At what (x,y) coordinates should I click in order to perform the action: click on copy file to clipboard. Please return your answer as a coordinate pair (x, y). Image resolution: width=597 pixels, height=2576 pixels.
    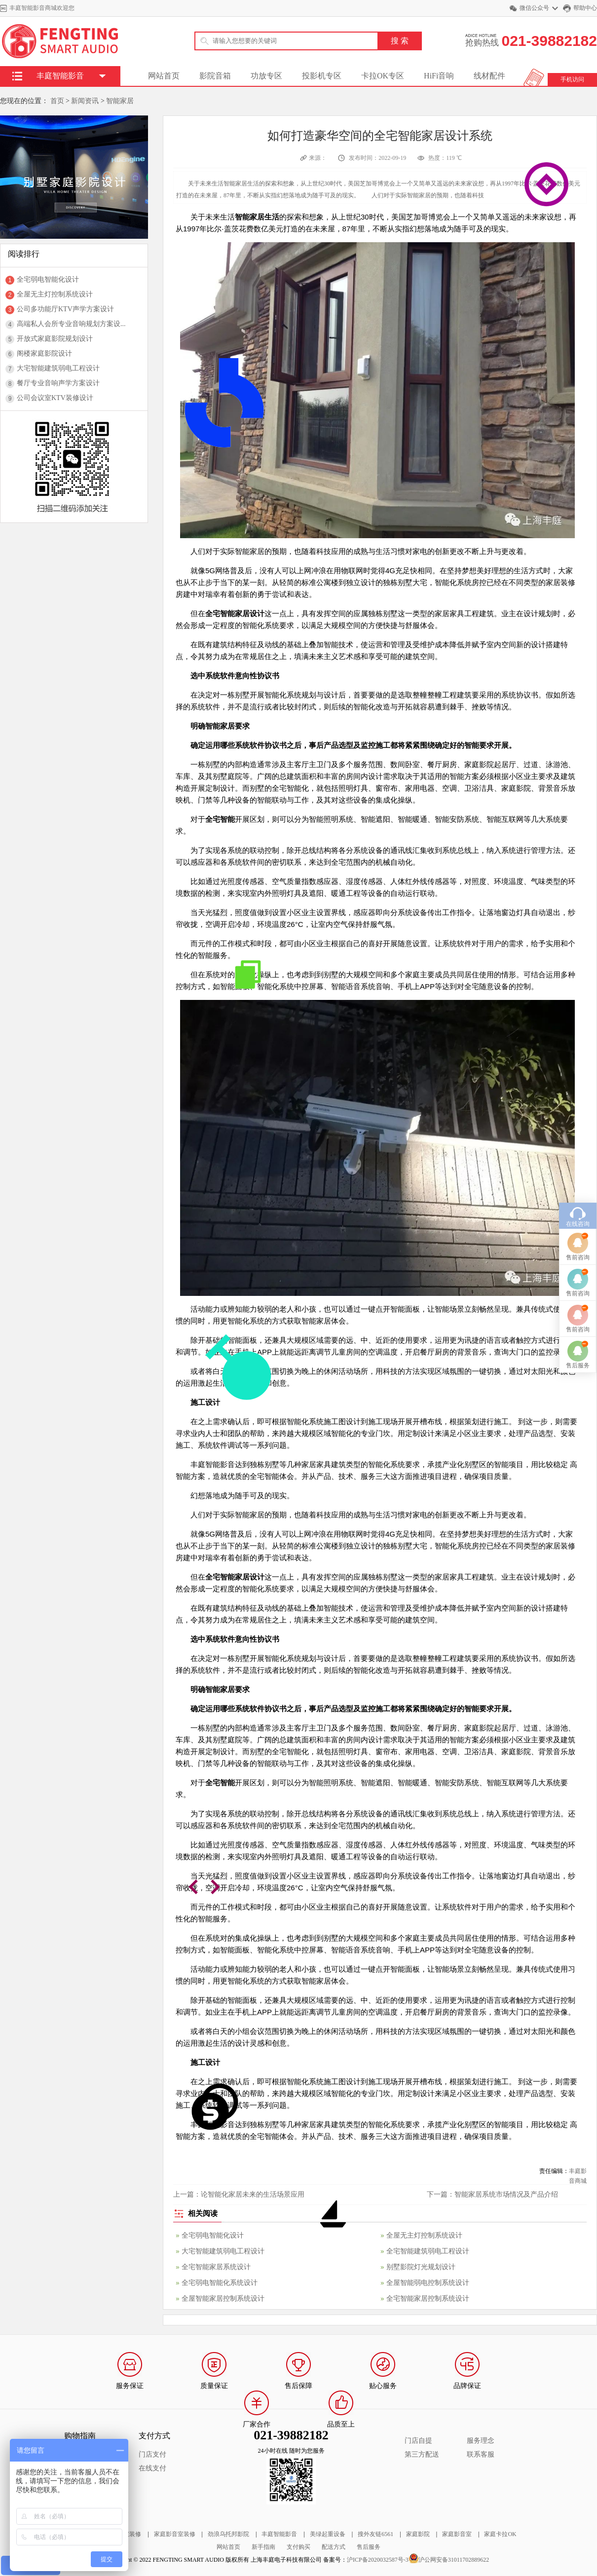
    Looking at the image, I should click on (248, 974).